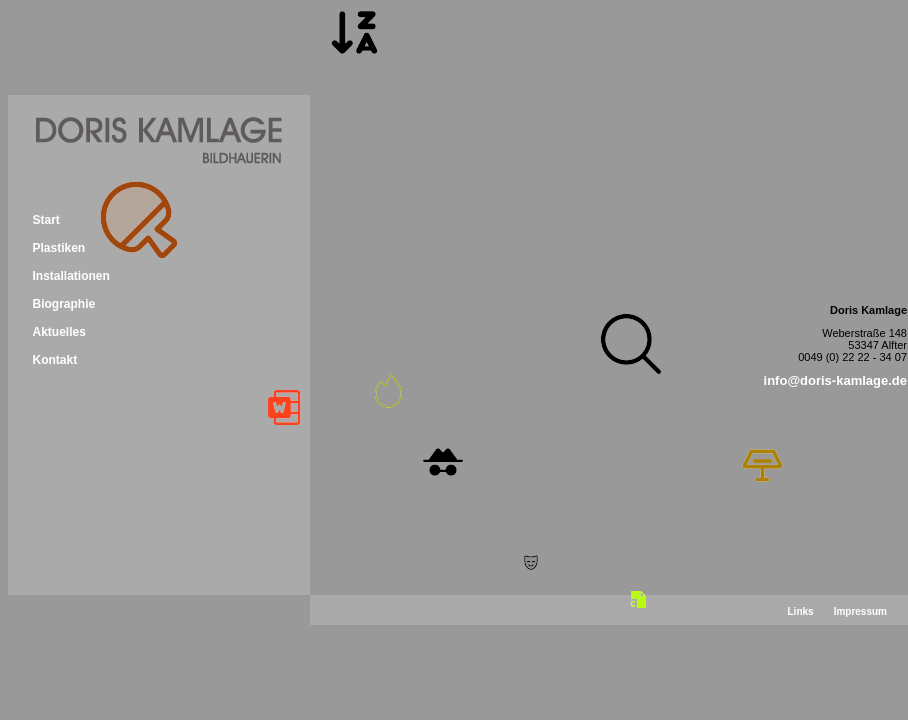  I want to click on theater or entertainment category, so click(531, 562).